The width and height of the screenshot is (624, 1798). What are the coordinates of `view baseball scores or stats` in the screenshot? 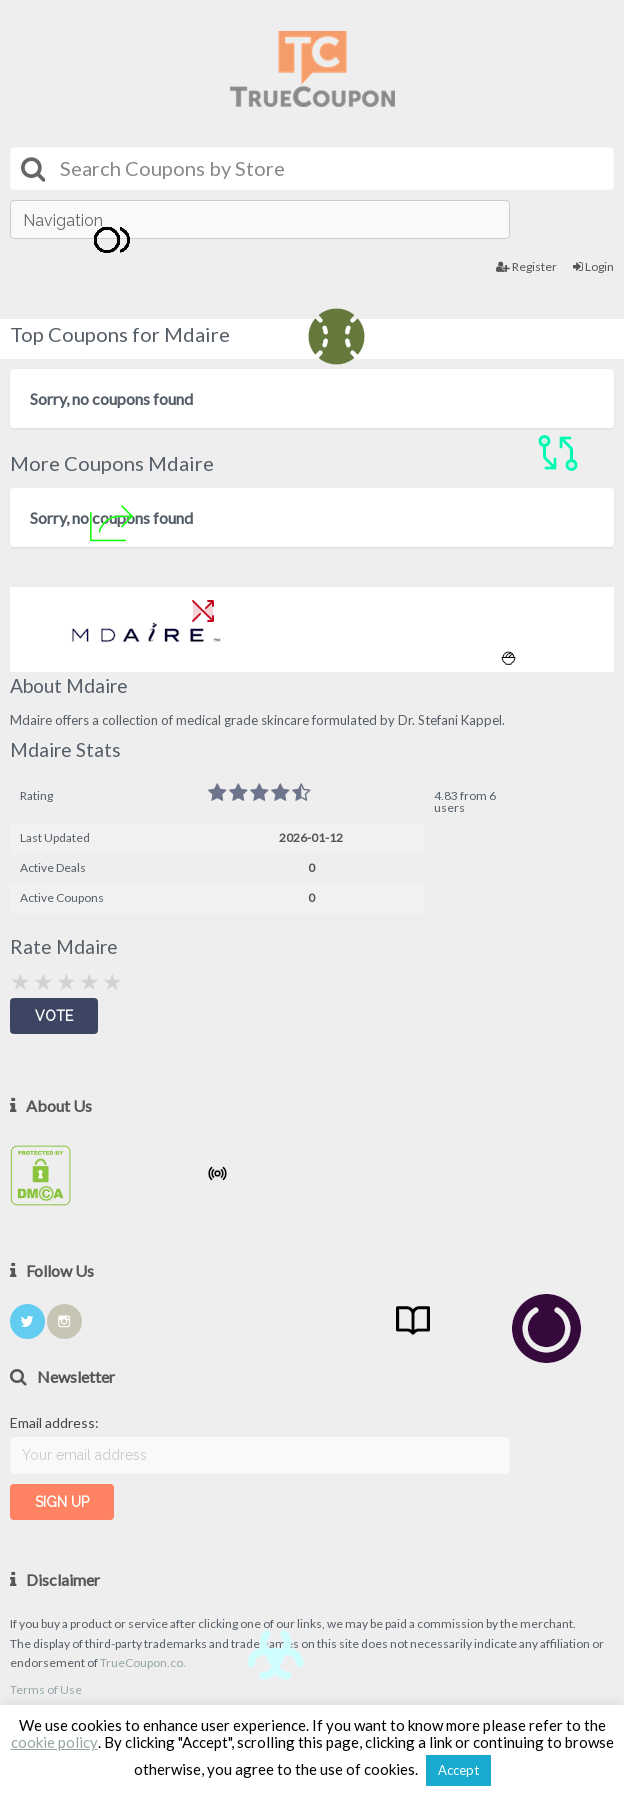 It's located at (336, 336).